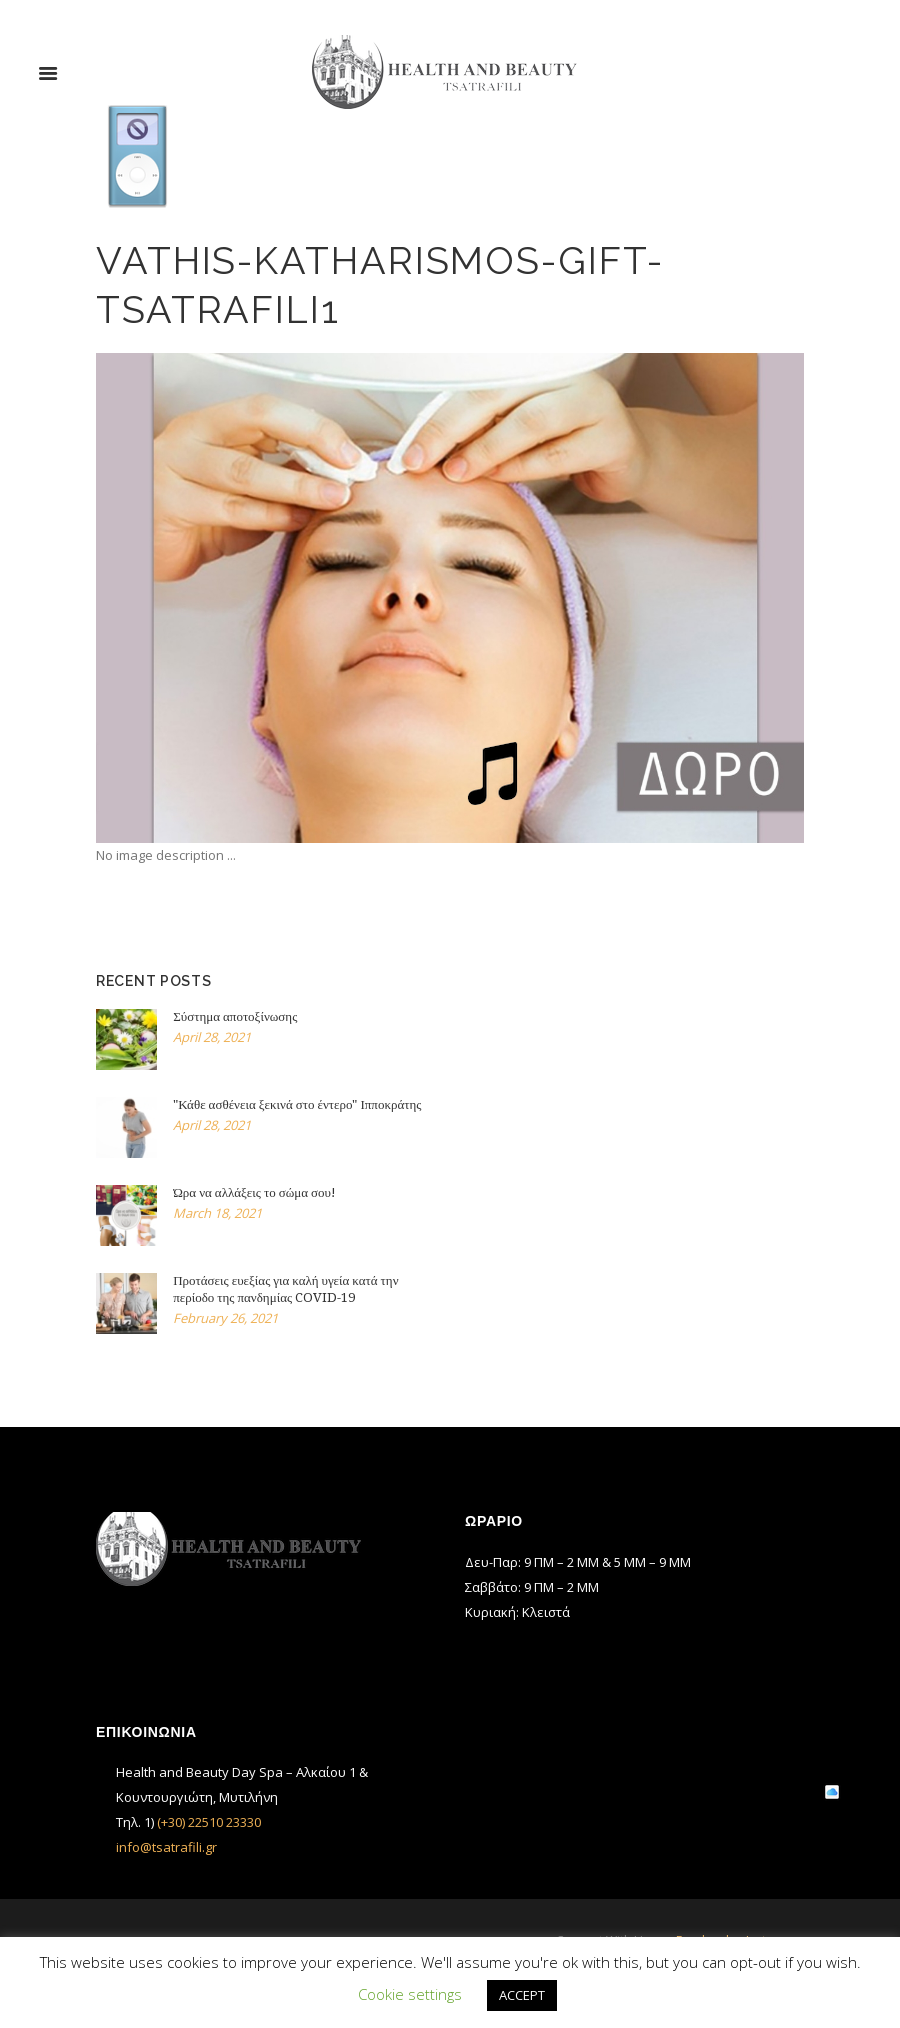 Image resolution: width=900 pixels, height=2028 pixels. I want to click on iPod mini device not connected or unavailable, so click(137, 156).